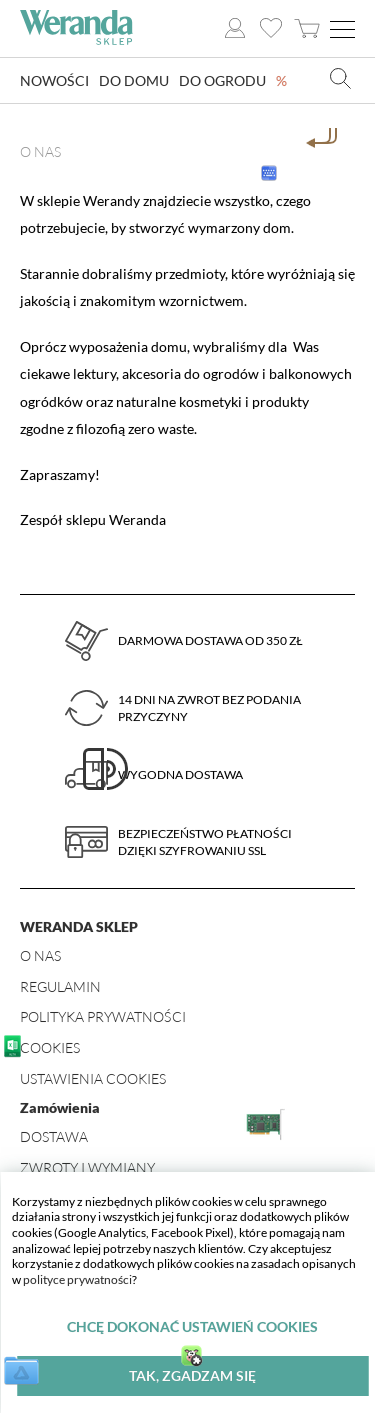  What do you see at coordinates (21, 1370) in the screenshot?
I see `open Affinity app files folder` at bounding box center [21, 1370].